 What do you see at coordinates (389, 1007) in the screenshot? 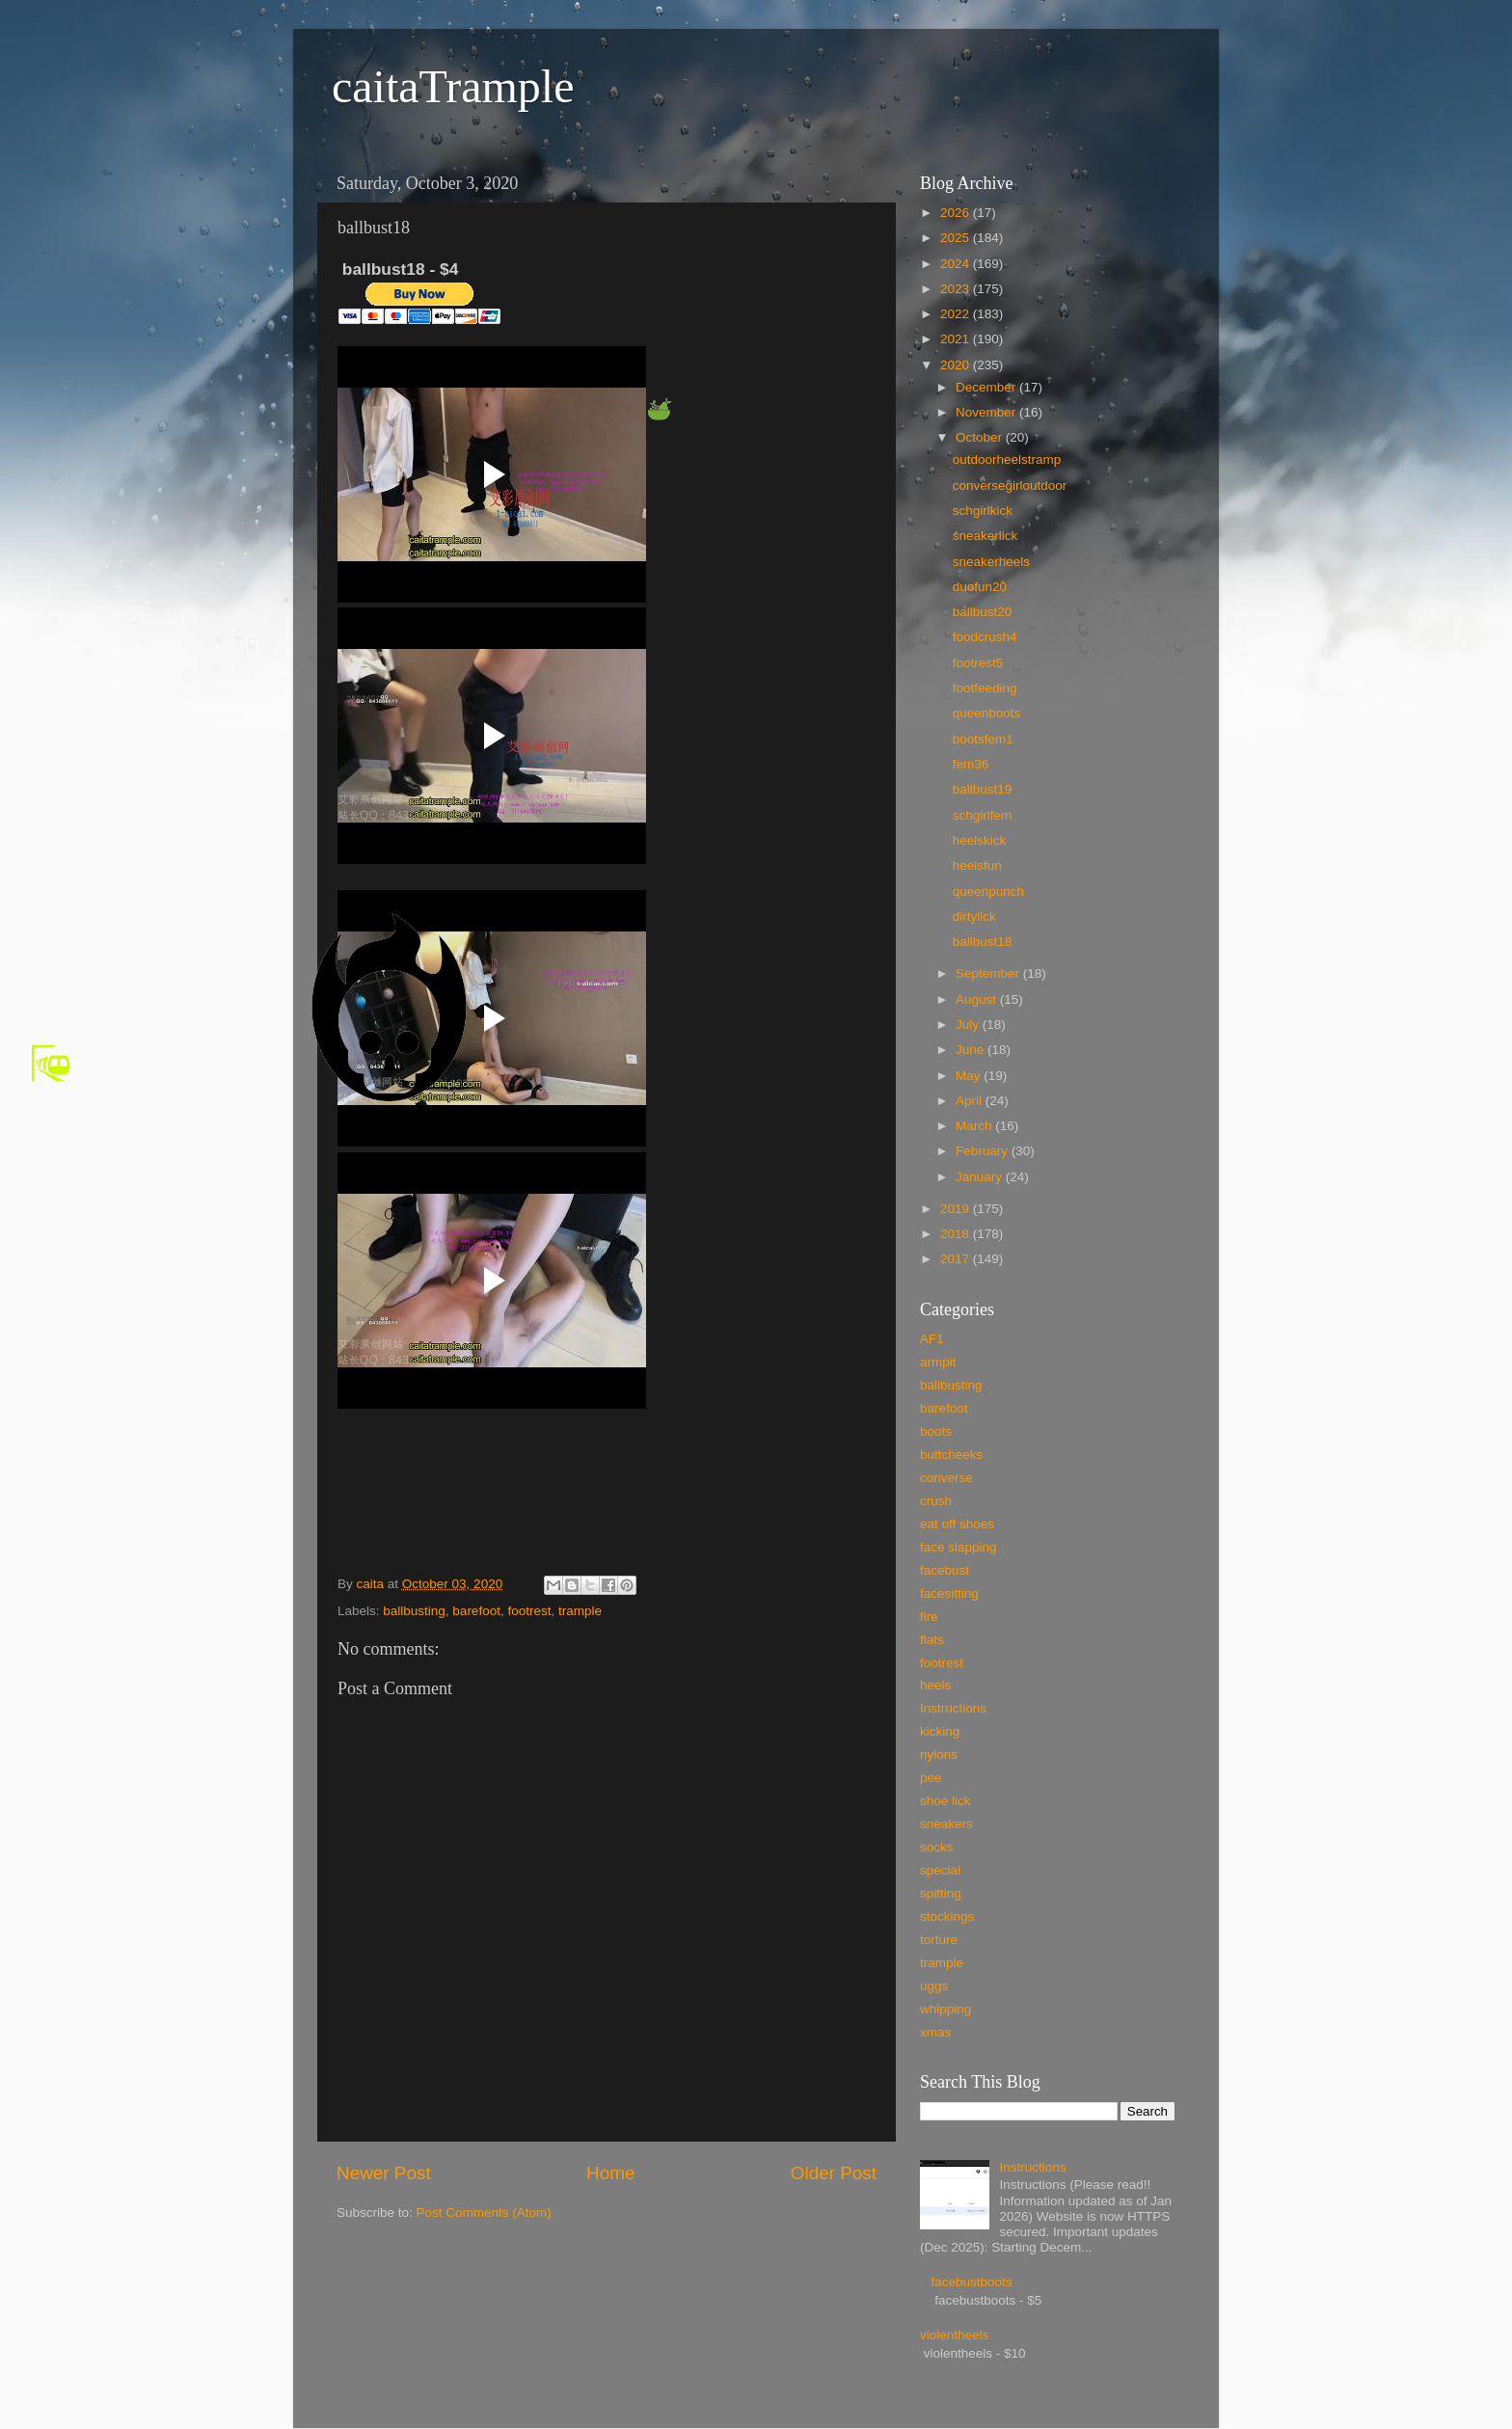
I see `indicates danger or hazard warning in game` at bounding box center [389, 1007].